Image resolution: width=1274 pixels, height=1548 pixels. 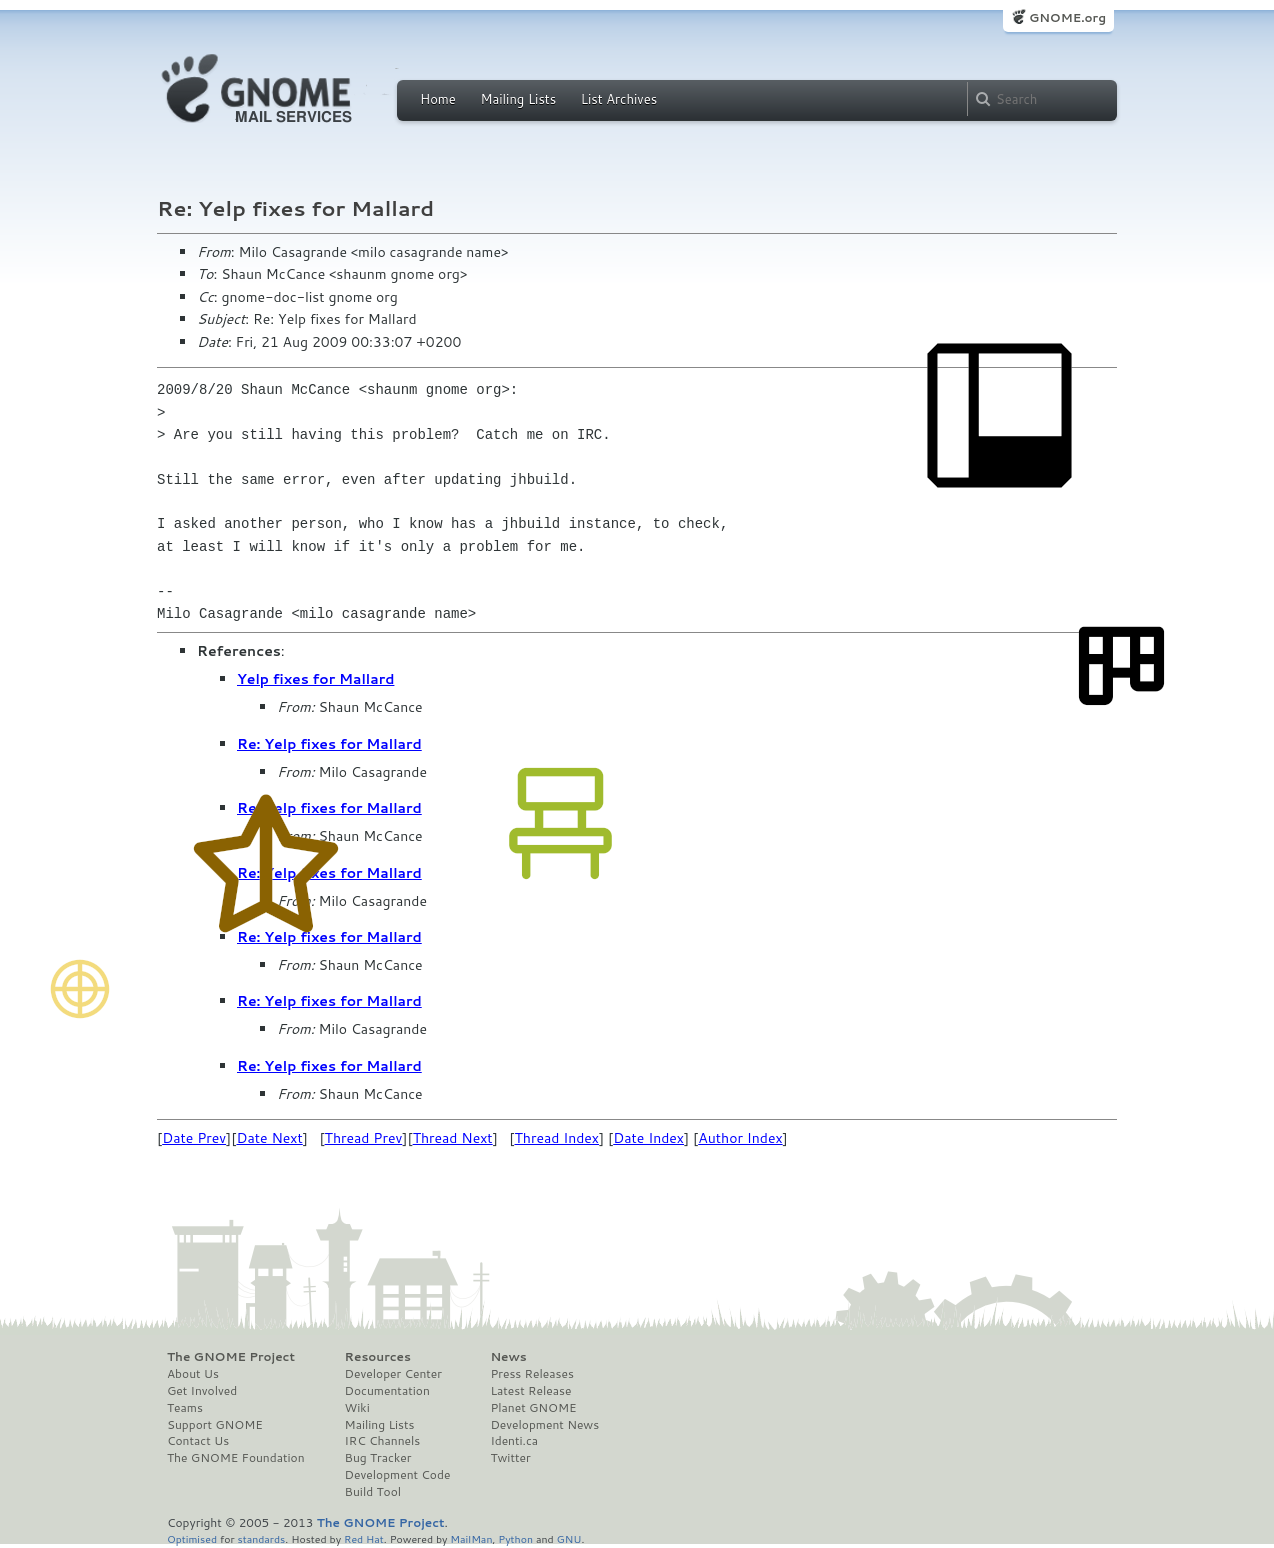 I want to click on indicates a partial or half-star rating, so click(x=266, y=870).